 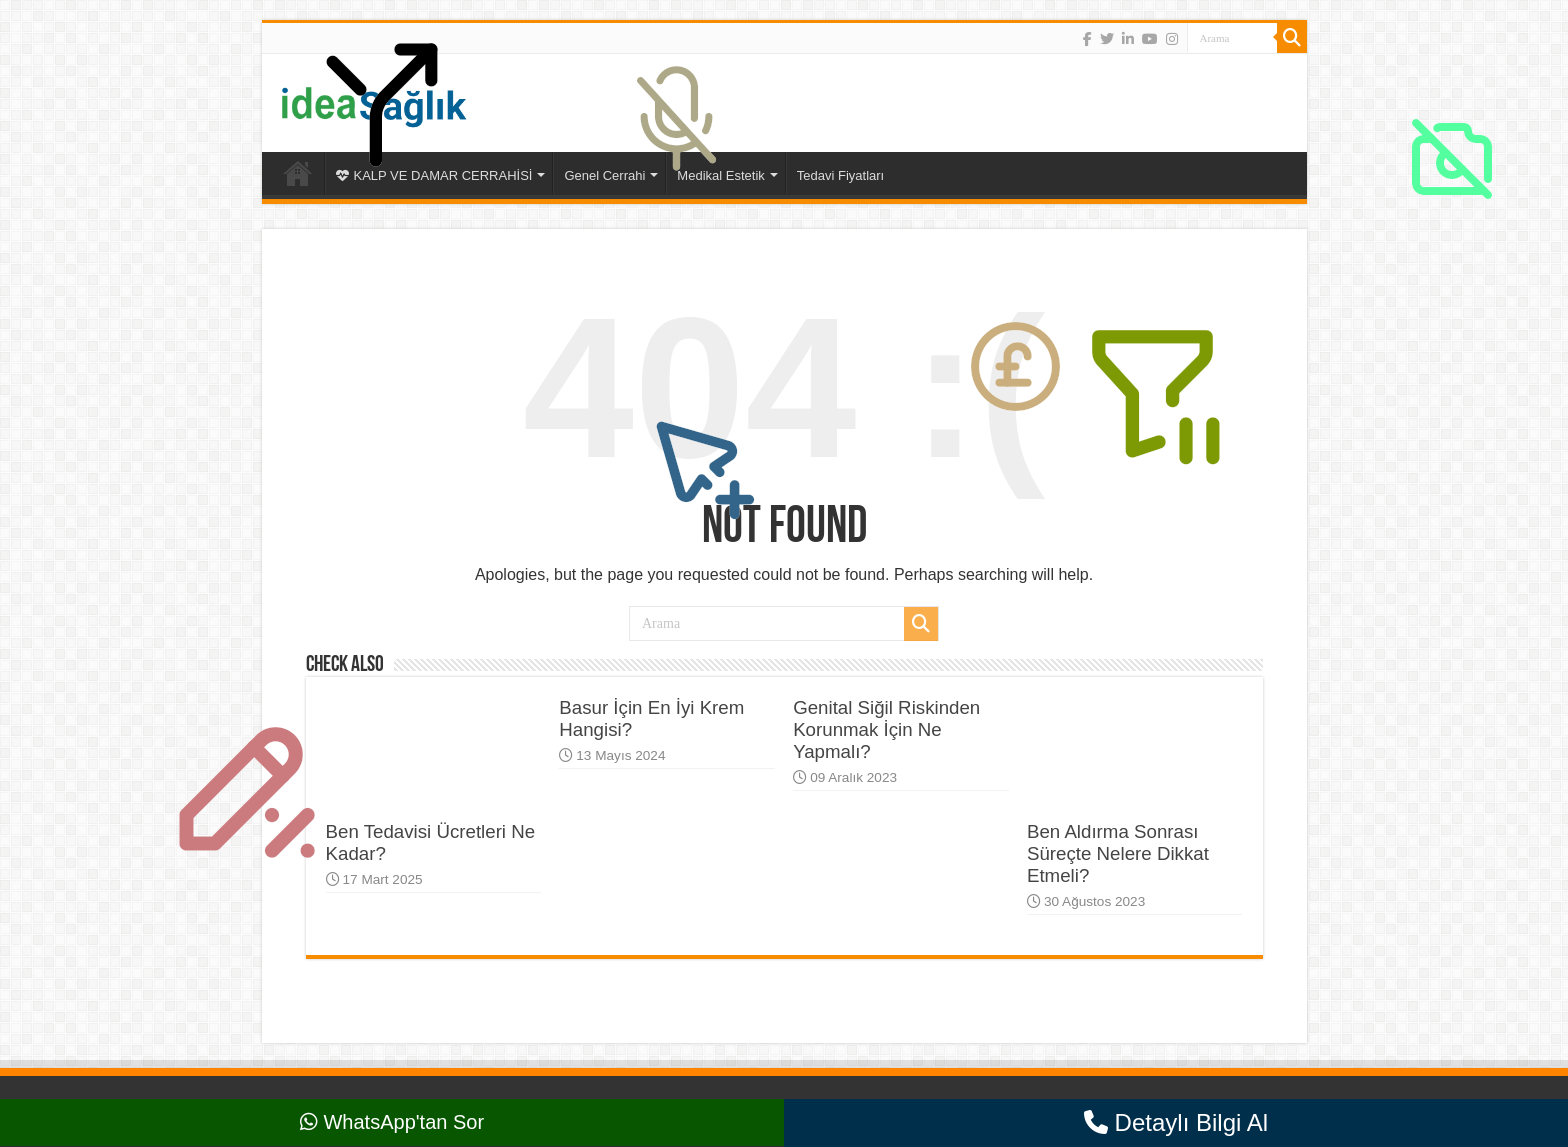 I want to click on pause active filters, so click(x=1152, y=390).